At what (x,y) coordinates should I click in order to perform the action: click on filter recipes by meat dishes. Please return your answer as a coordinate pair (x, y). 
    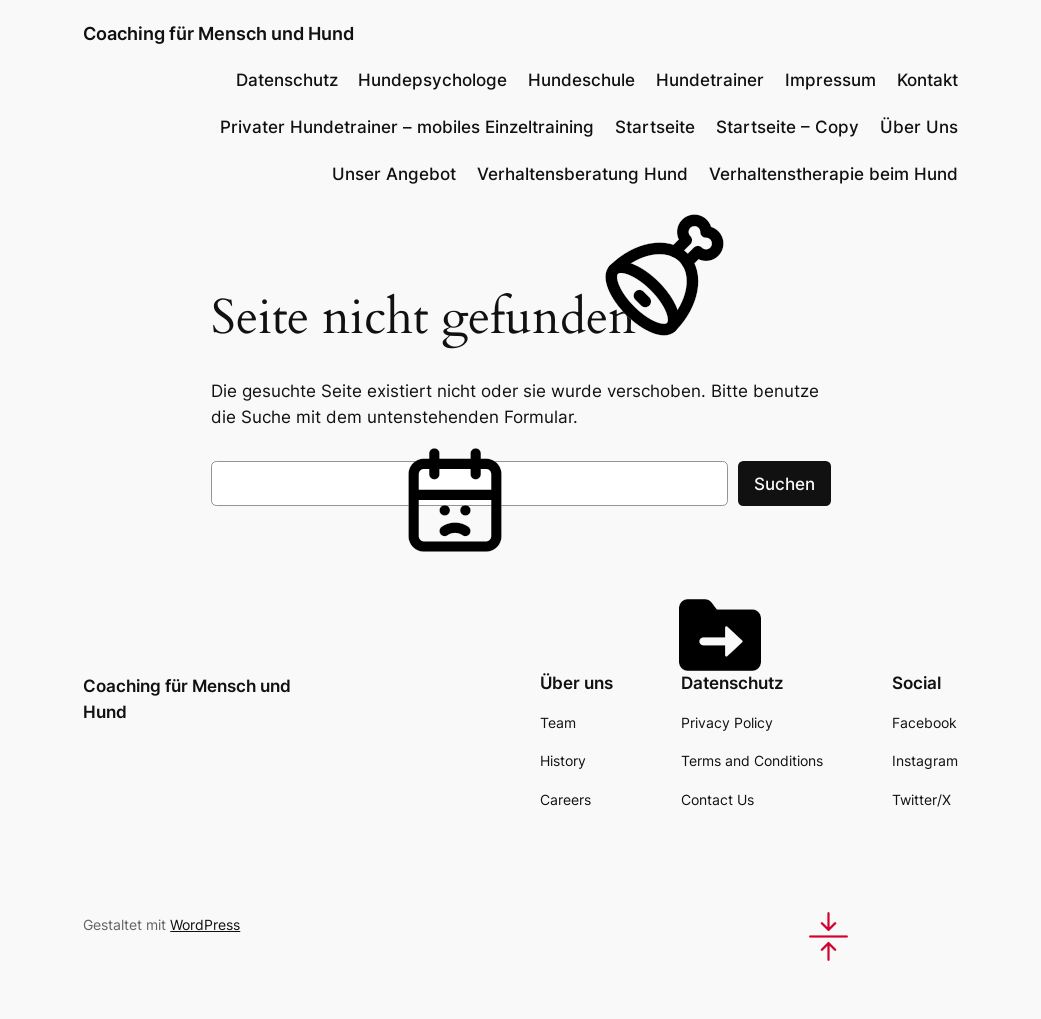
    Looking at the image, I should click on (665, 272).